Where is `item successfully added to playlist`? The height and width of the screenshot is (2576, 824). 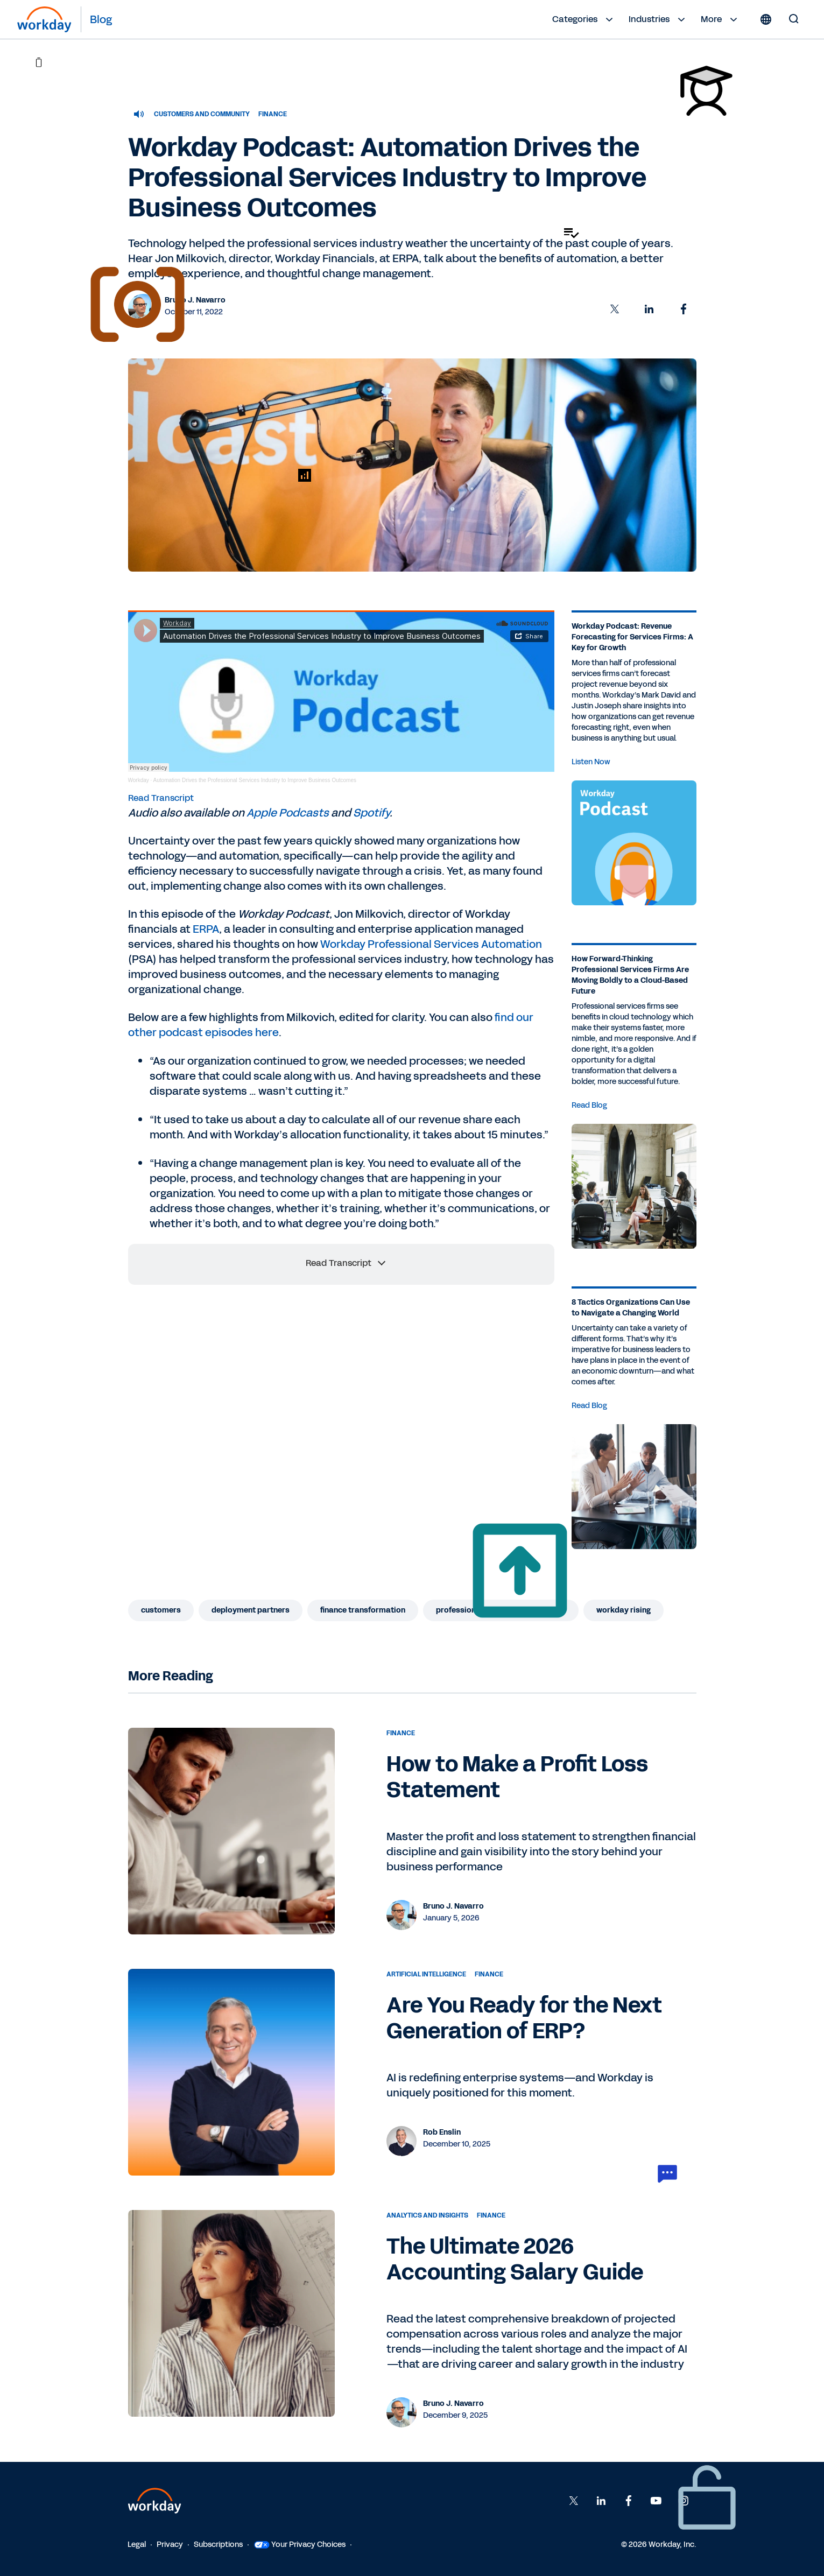
item successfully added to playlist is located at coordinates (571, 233).